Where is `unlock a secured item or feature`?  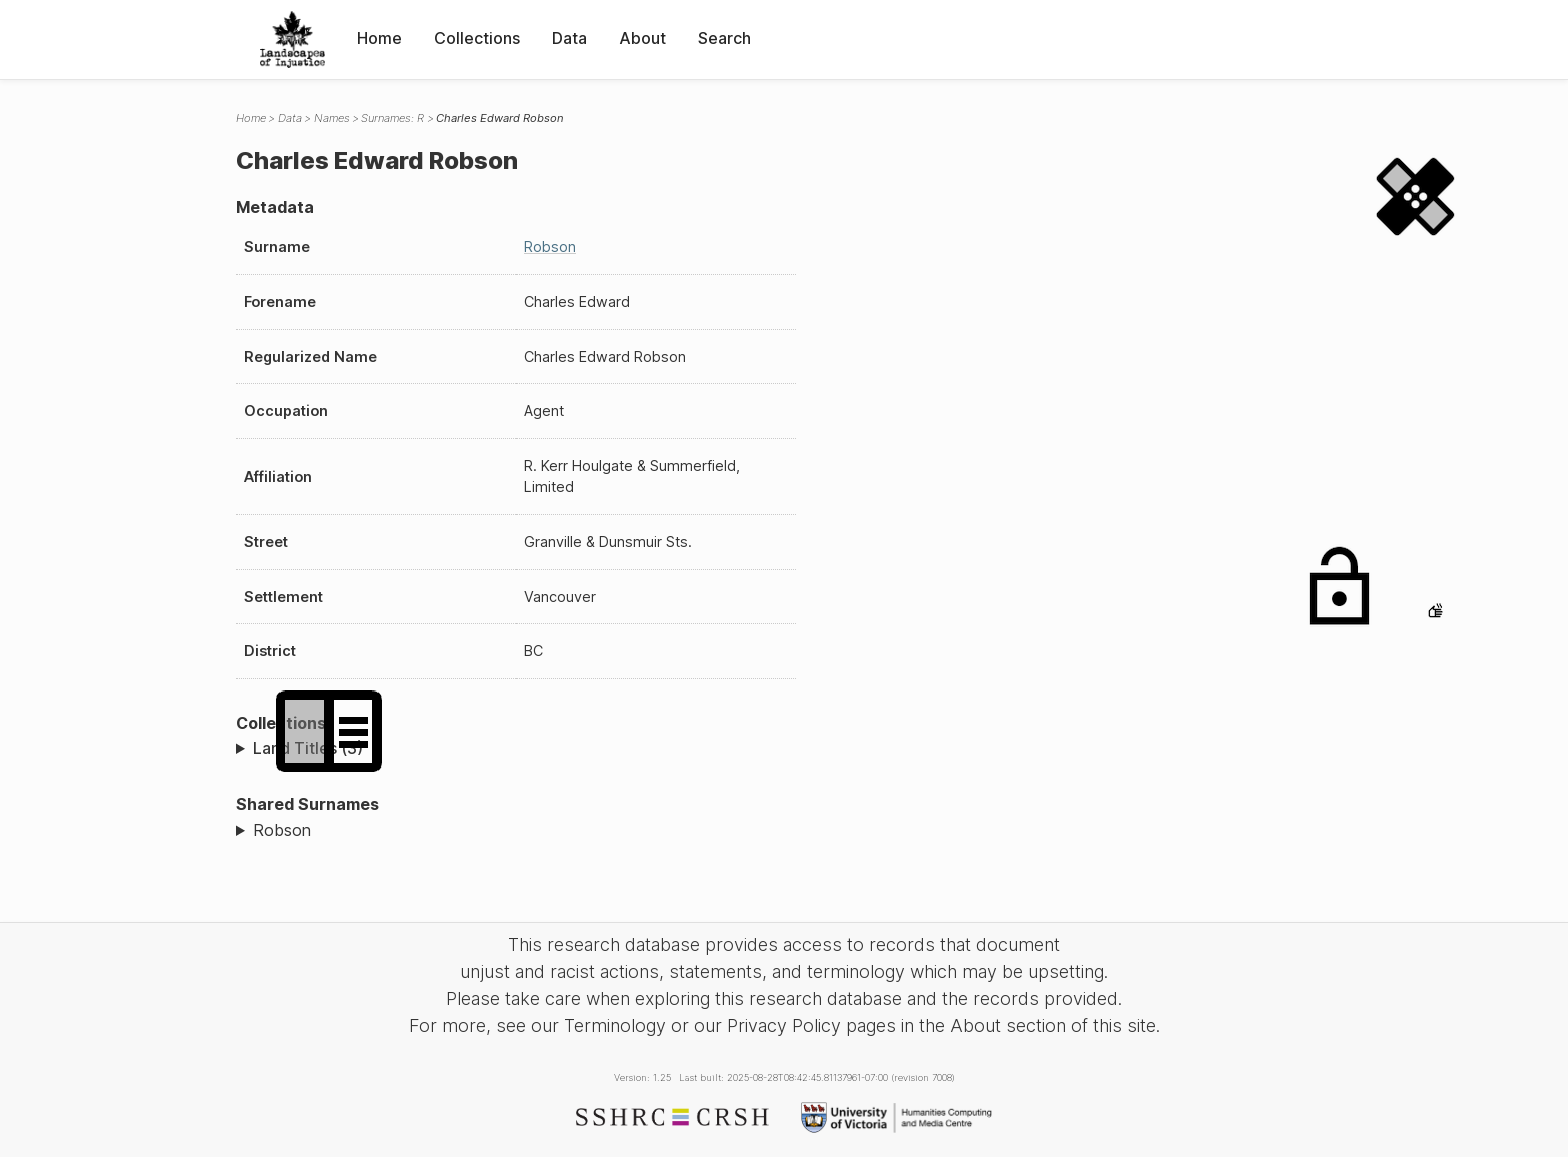 unlock a secured item or feature is located at coordinates (1339, 587).